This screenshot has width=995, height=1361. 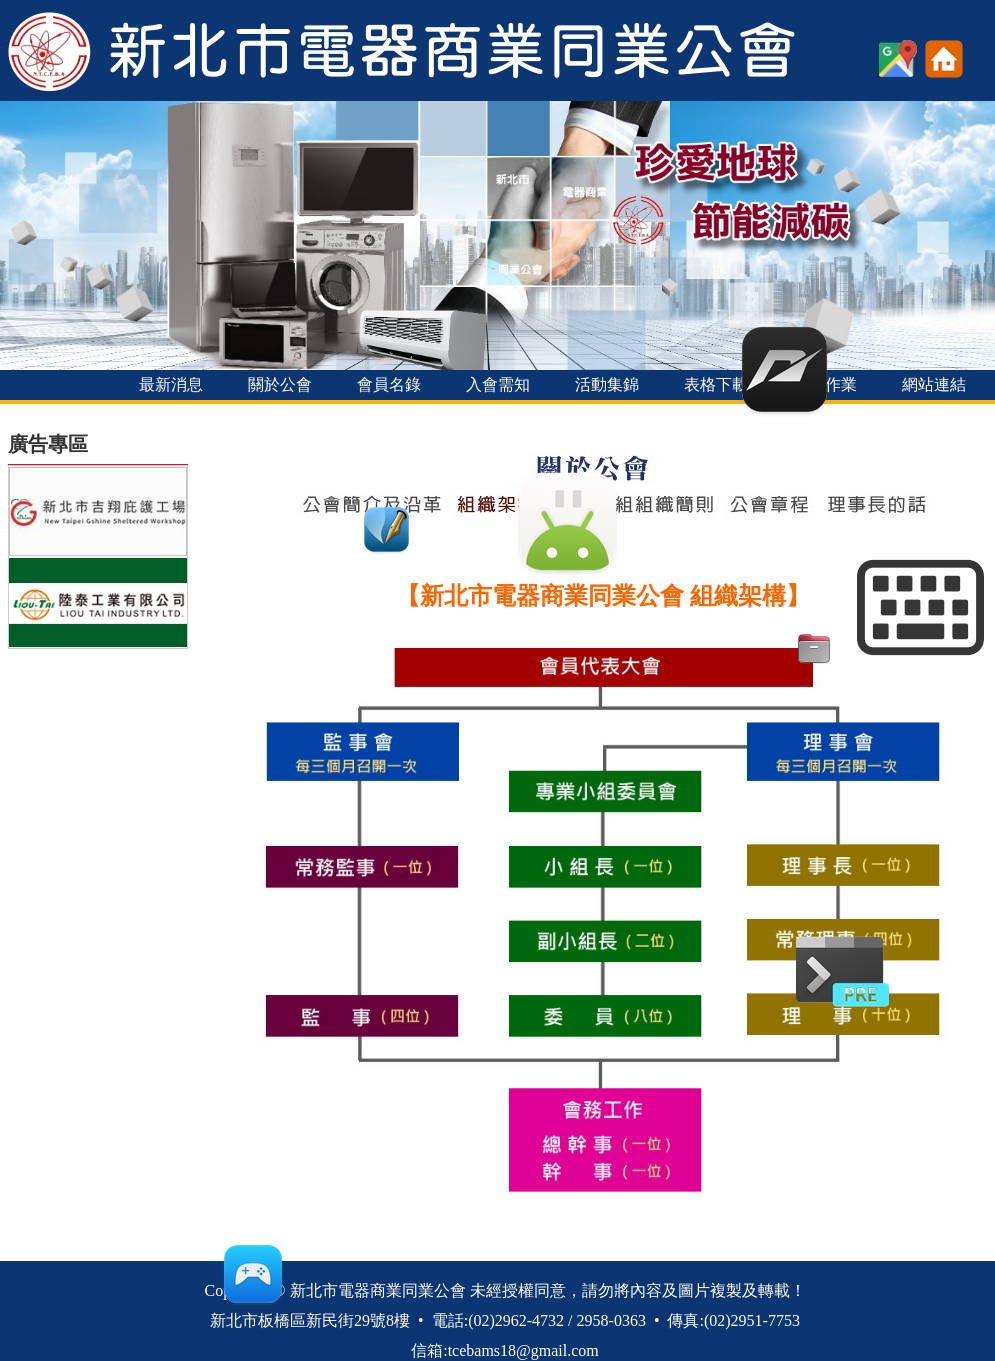 What do you see at coordinates (842, 969) in the screenshot?
I see `open windows terminal preview app` at bounding box center [842, 969].